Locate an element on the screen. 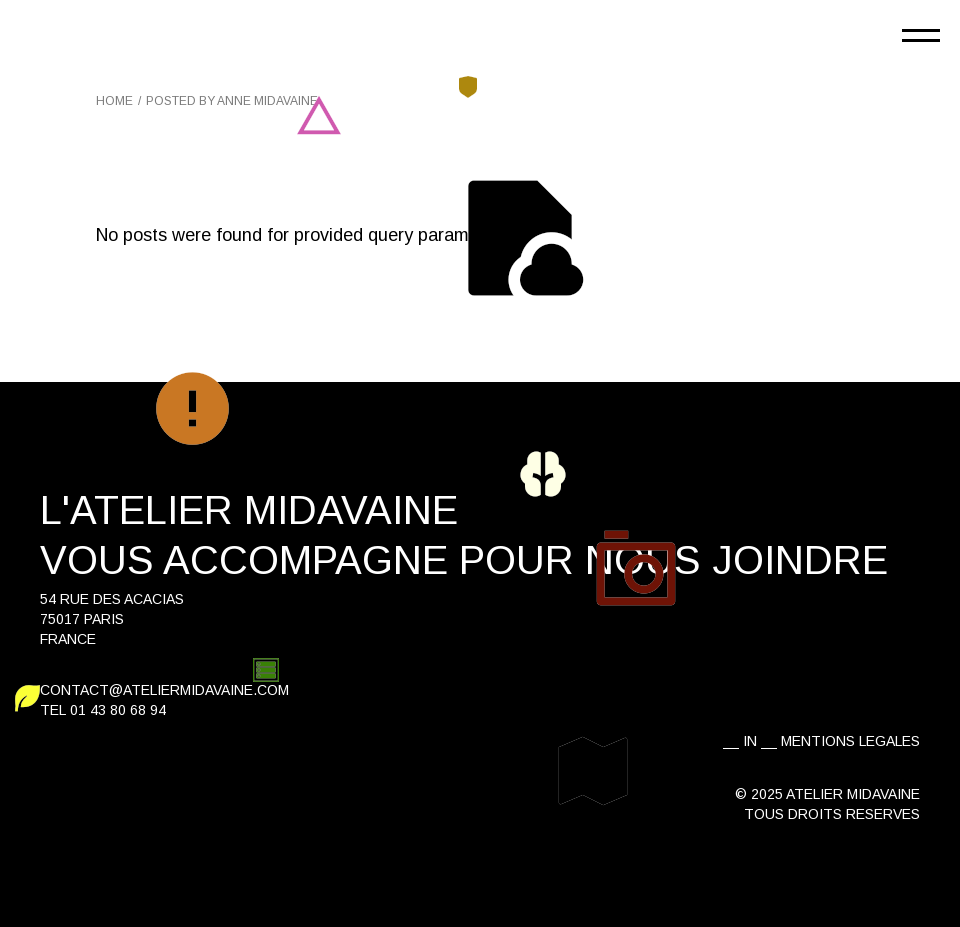 This screenshot has height=927, width=960. open camera to take a photo is located at coordinates (636, 570).